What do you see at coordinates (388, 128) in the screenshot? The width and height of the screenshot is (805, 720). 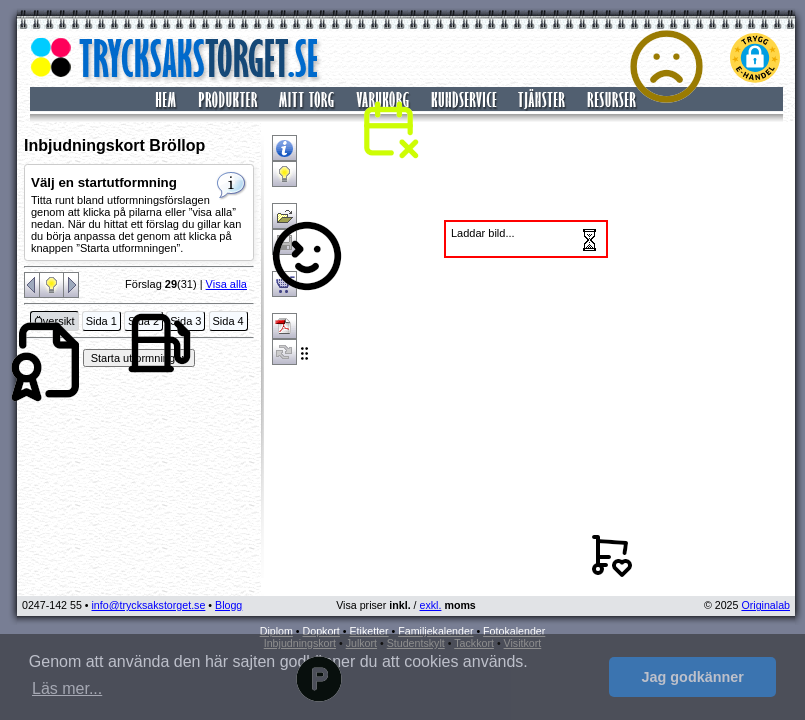 I see `remove an event from your calendar` at bounding box center [388, 128].